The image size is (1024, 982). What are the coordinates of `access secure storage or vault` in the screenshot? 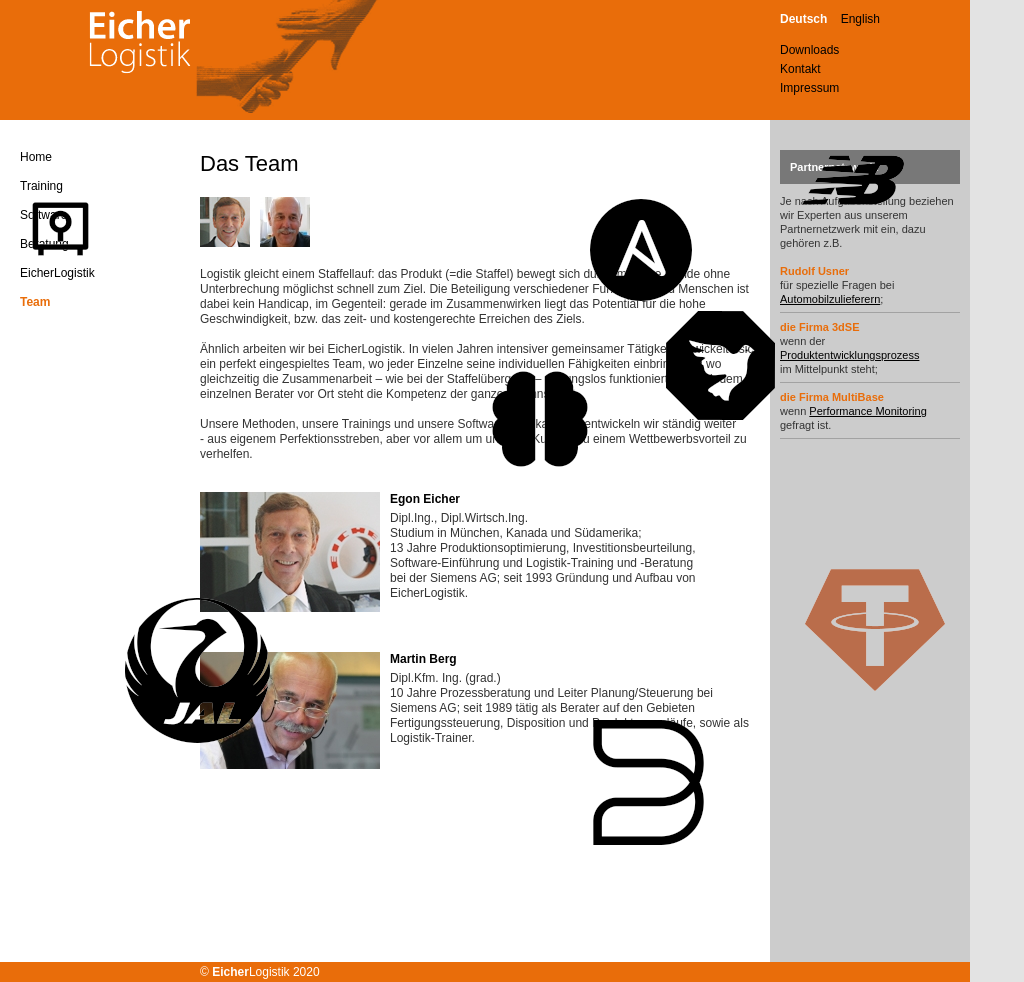 It's located at (60, 227).